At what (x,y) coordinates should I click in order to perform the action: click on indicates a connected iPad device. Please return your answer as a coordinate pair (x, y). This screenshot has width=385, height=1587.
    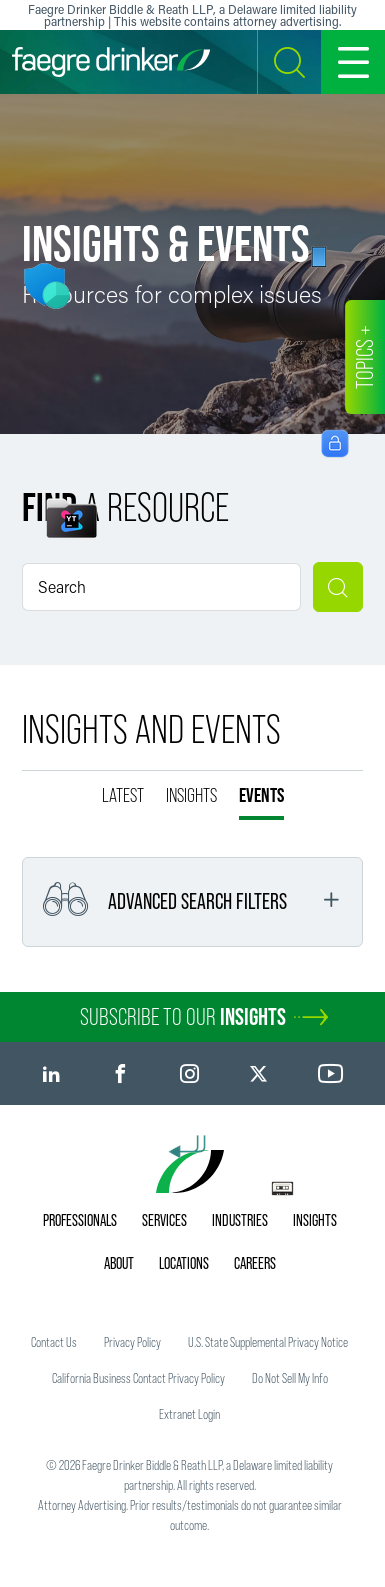
    Looking at the image, I should click on (319, 257).